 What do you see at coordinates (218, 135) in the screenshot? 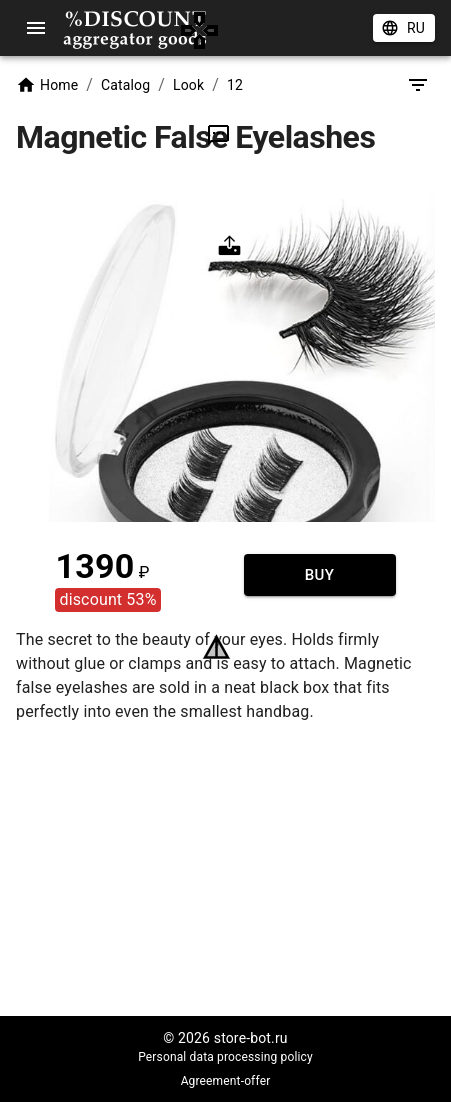
I see `open text messages` at bounding box center [218, 135].